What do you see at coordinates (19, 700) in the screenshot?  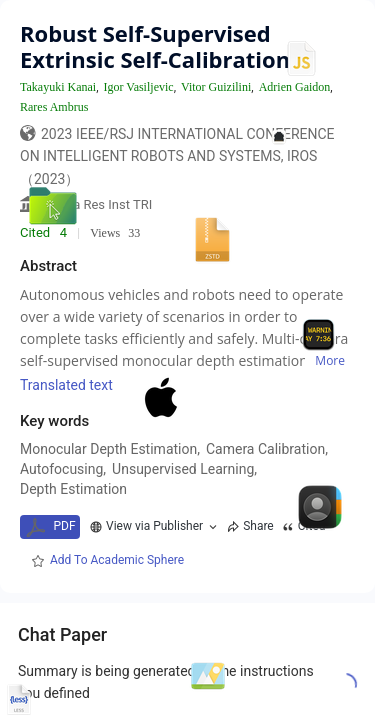 I see `a LESS stylesheet file` at bounding box center [19, 700].